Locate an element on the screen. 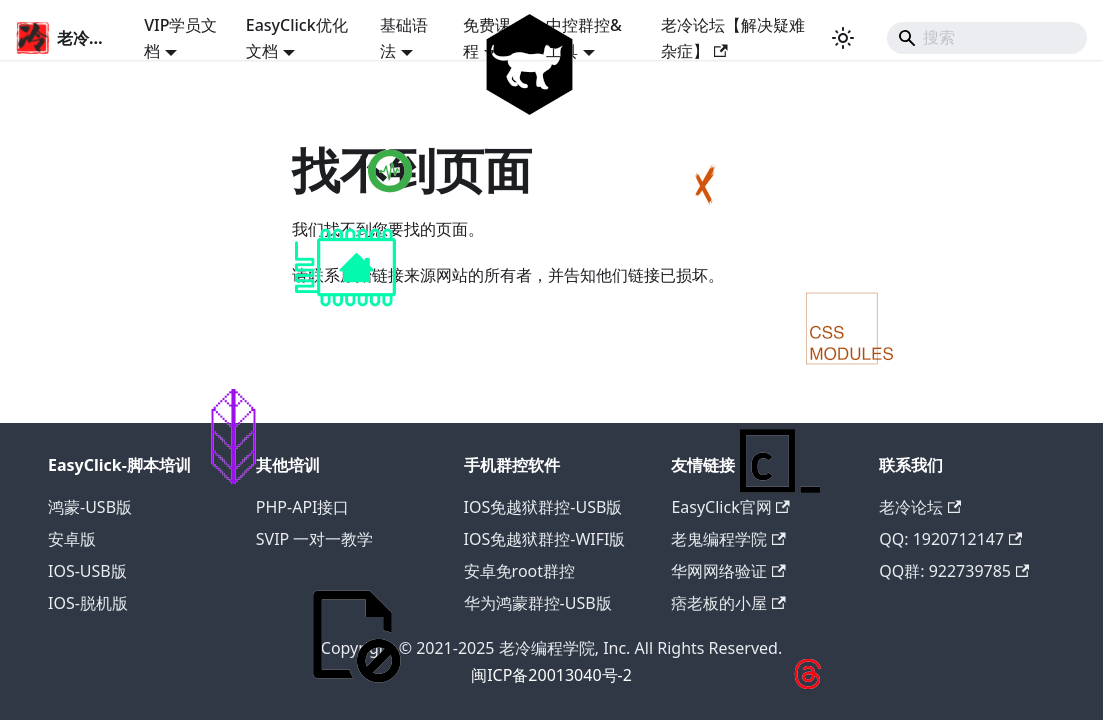  graylog logo - open log management platform is located at coordinates (390, 171).